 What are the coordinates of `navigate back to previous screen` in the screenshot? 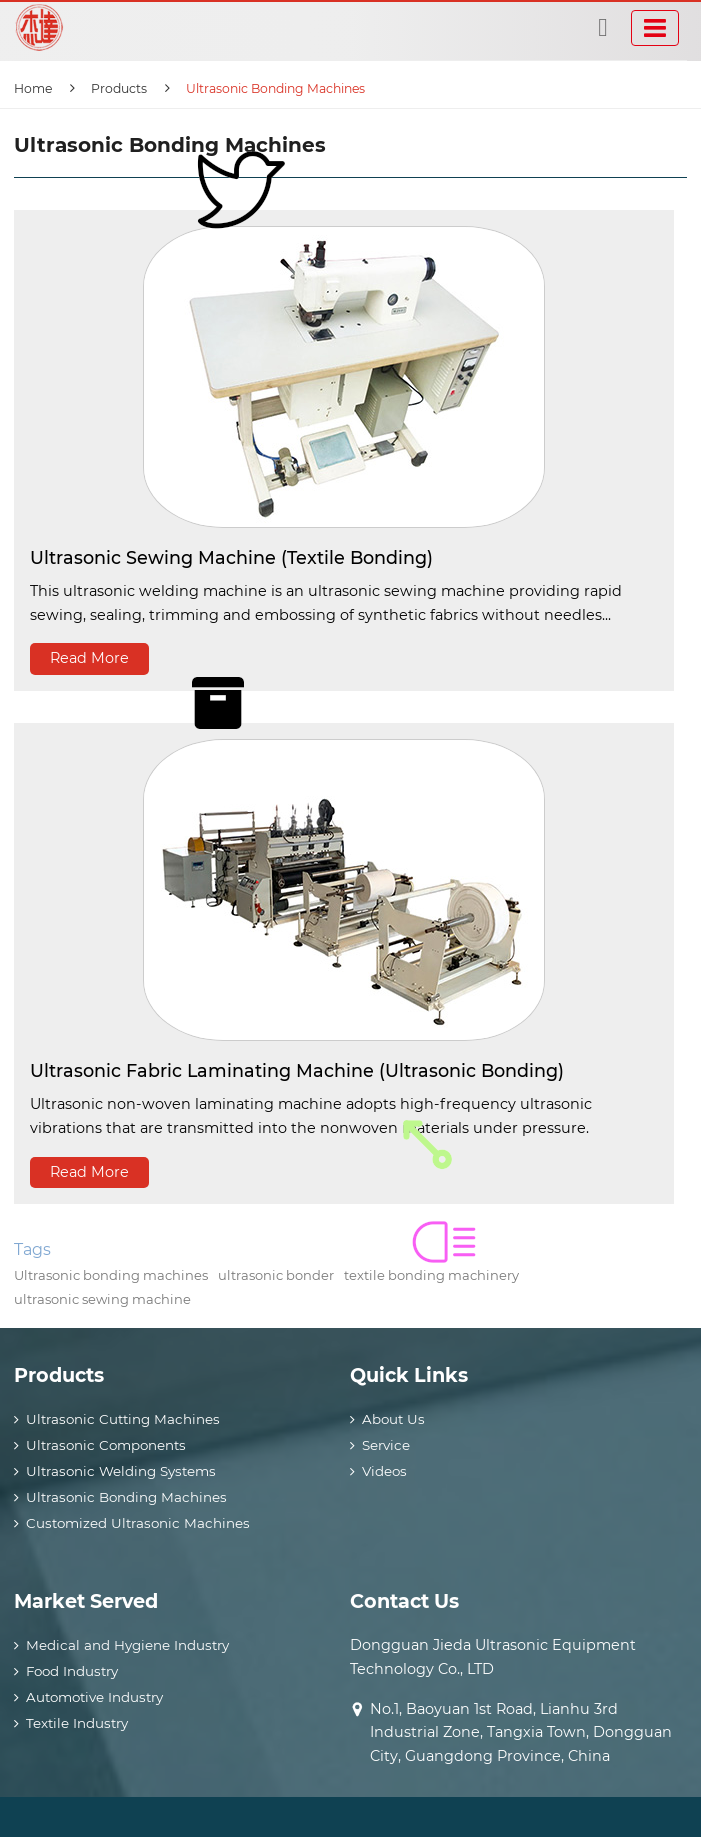 It's located at (426, 1143).